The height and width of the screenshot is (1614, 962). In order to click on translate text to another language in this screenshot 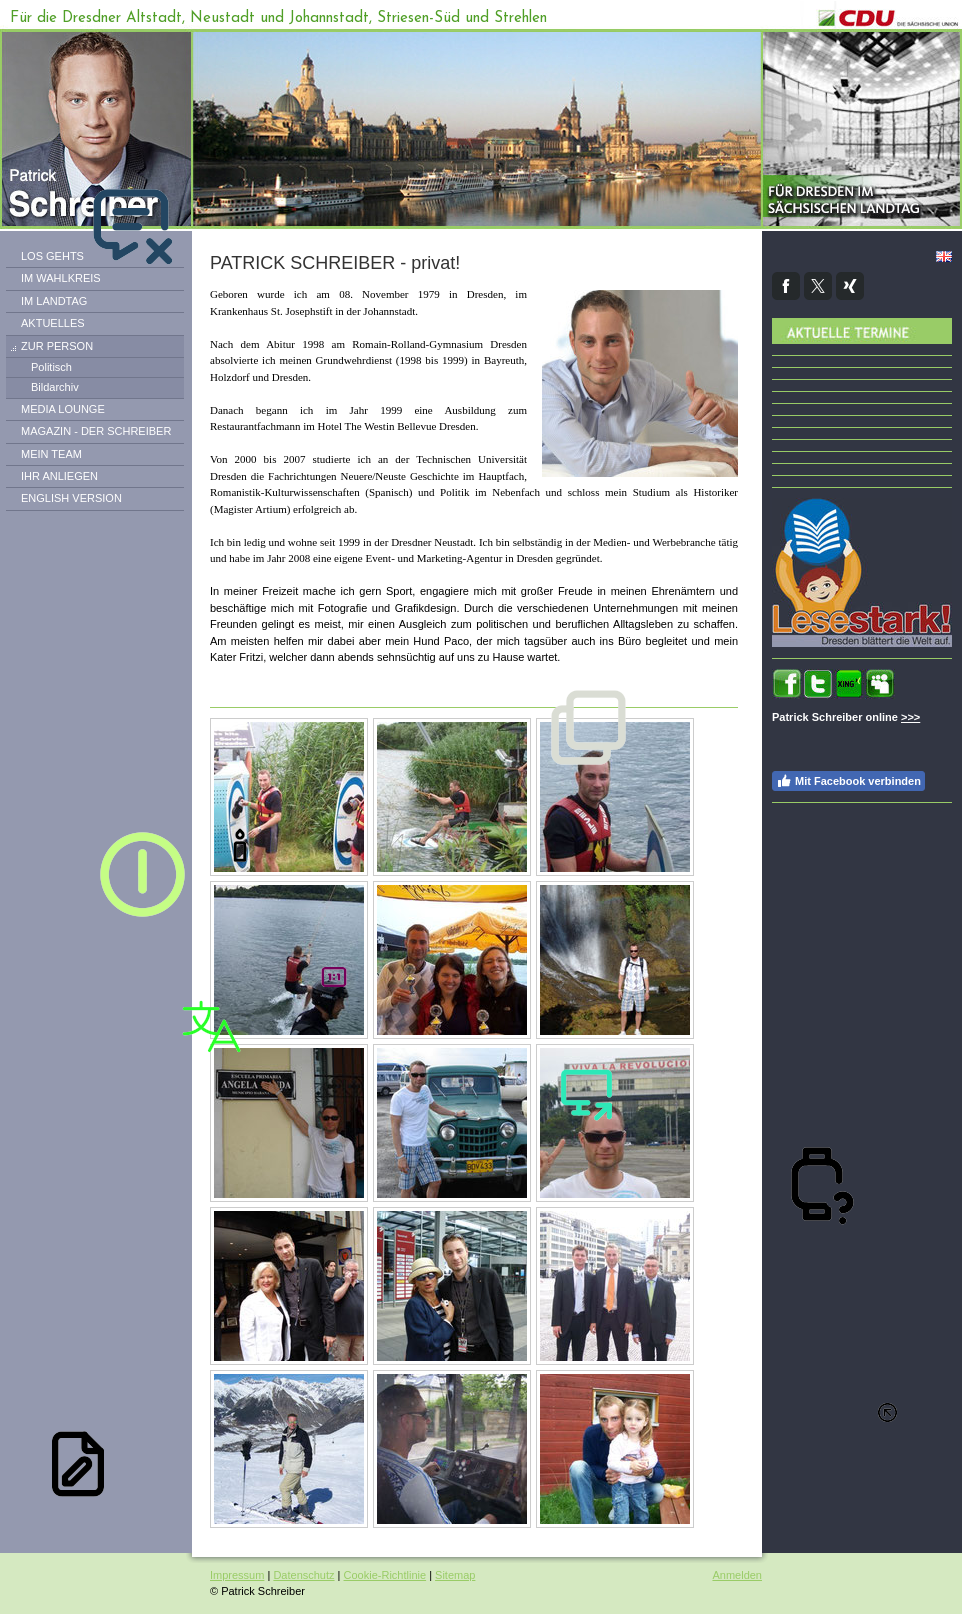, I will do `click(209, 1027)`.